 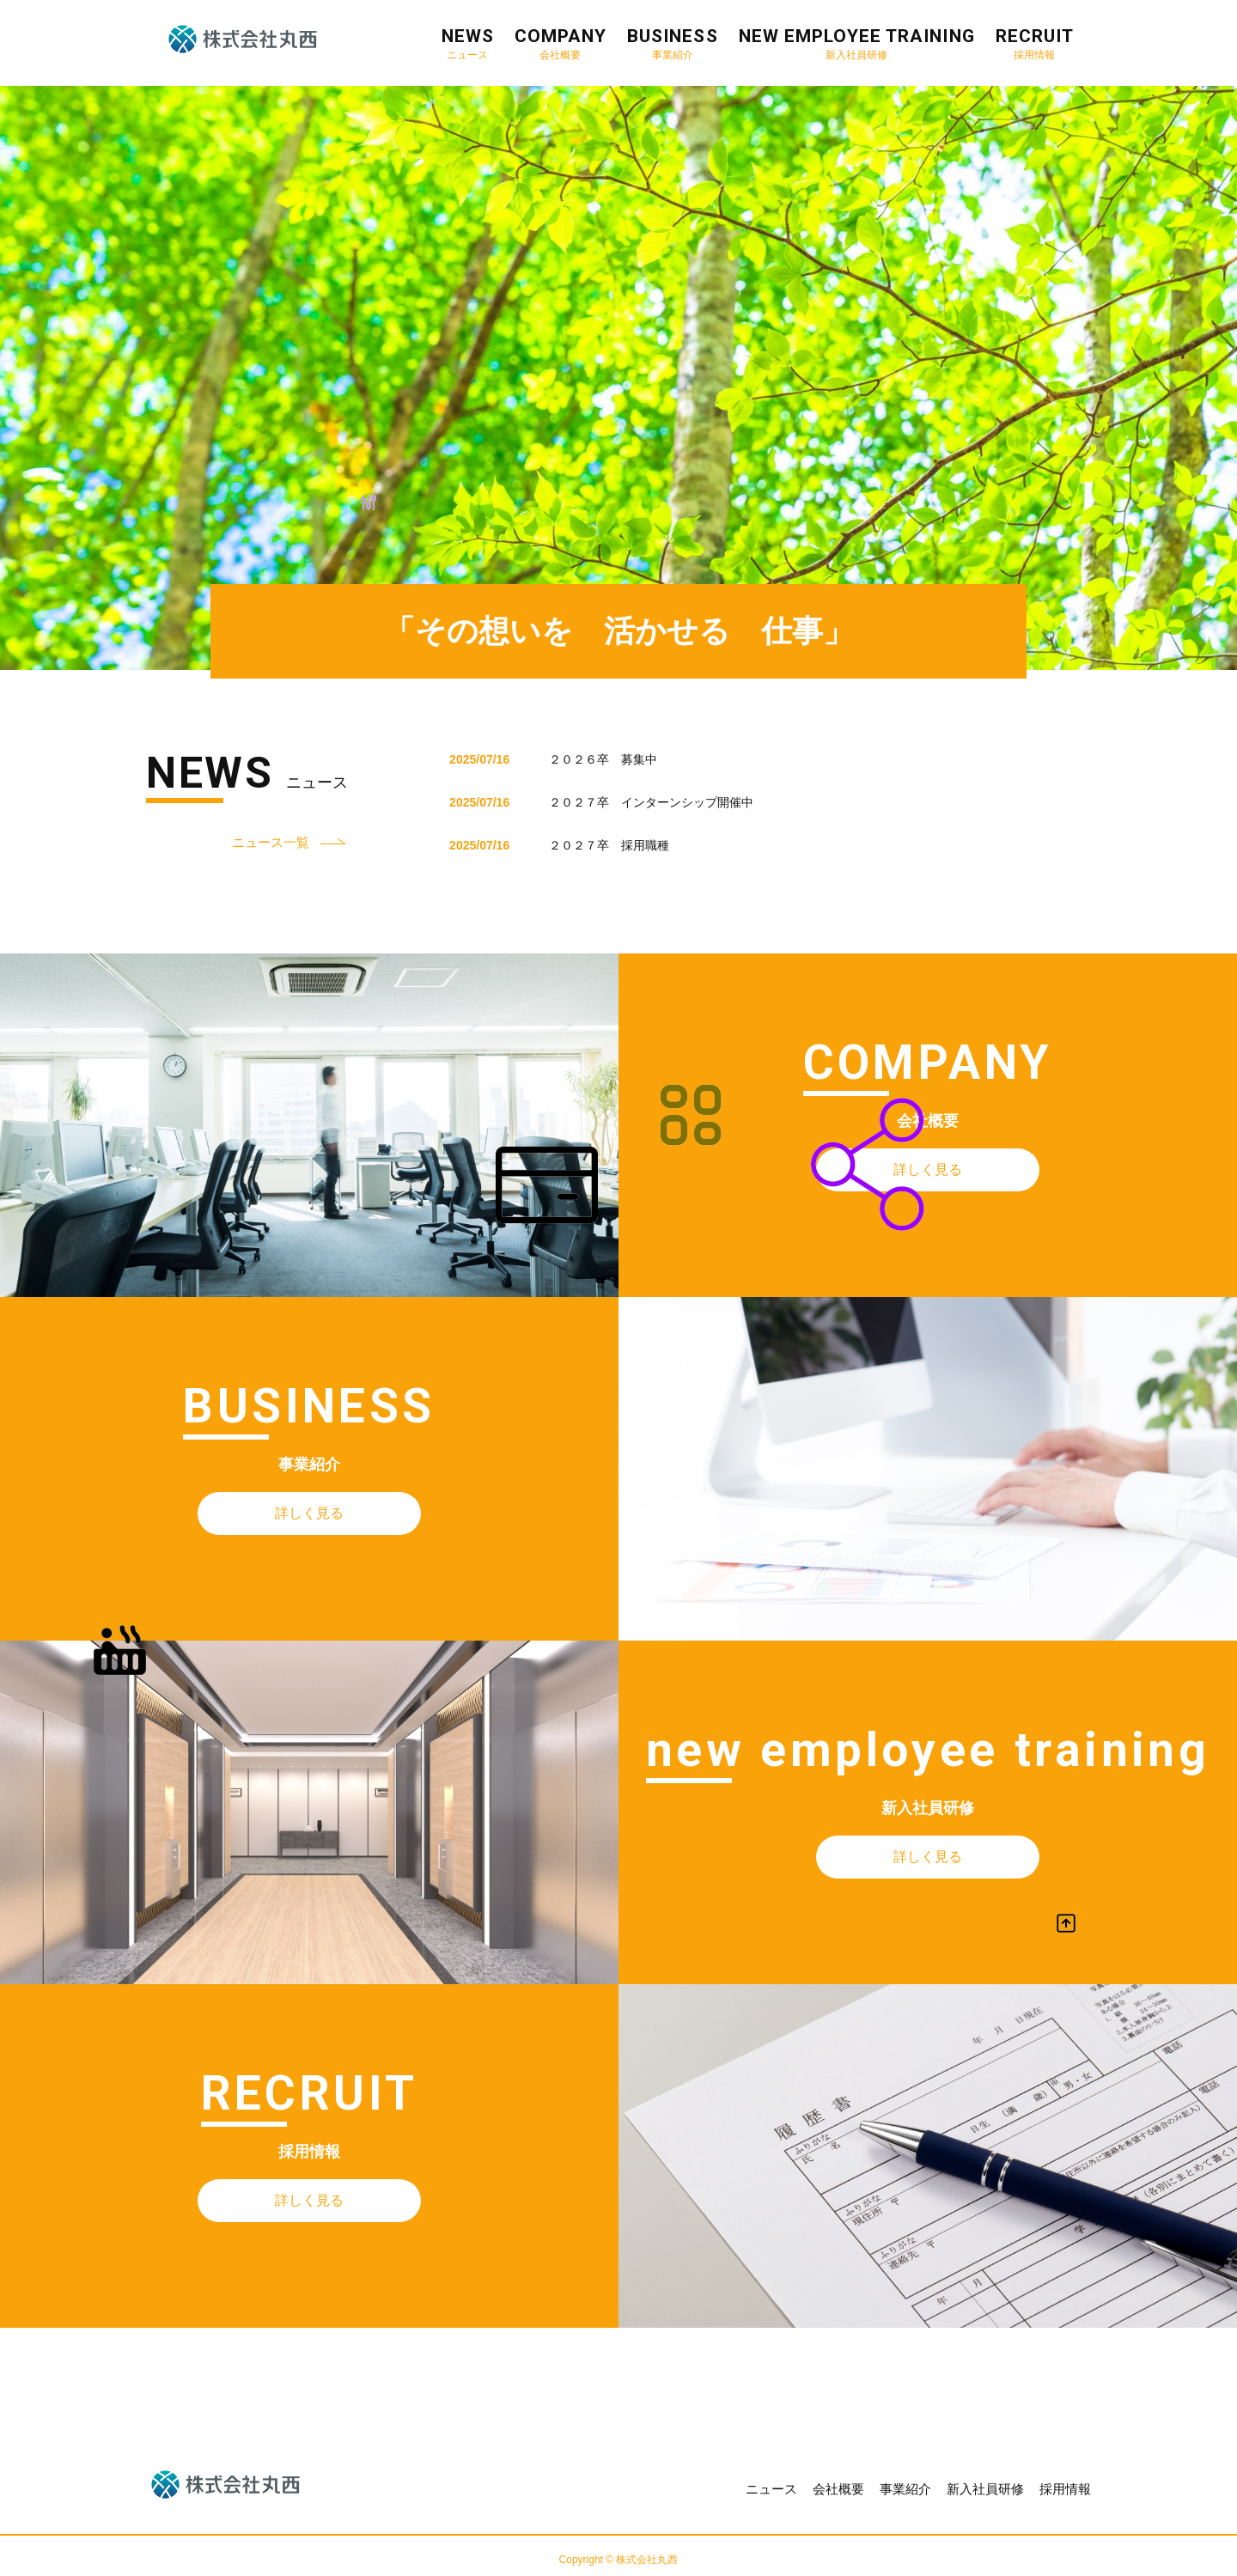 What do you see at coordinates (1066, 1923) in the screenshot?
I see `upload a file or document` at bounding box center [1066, 1923].